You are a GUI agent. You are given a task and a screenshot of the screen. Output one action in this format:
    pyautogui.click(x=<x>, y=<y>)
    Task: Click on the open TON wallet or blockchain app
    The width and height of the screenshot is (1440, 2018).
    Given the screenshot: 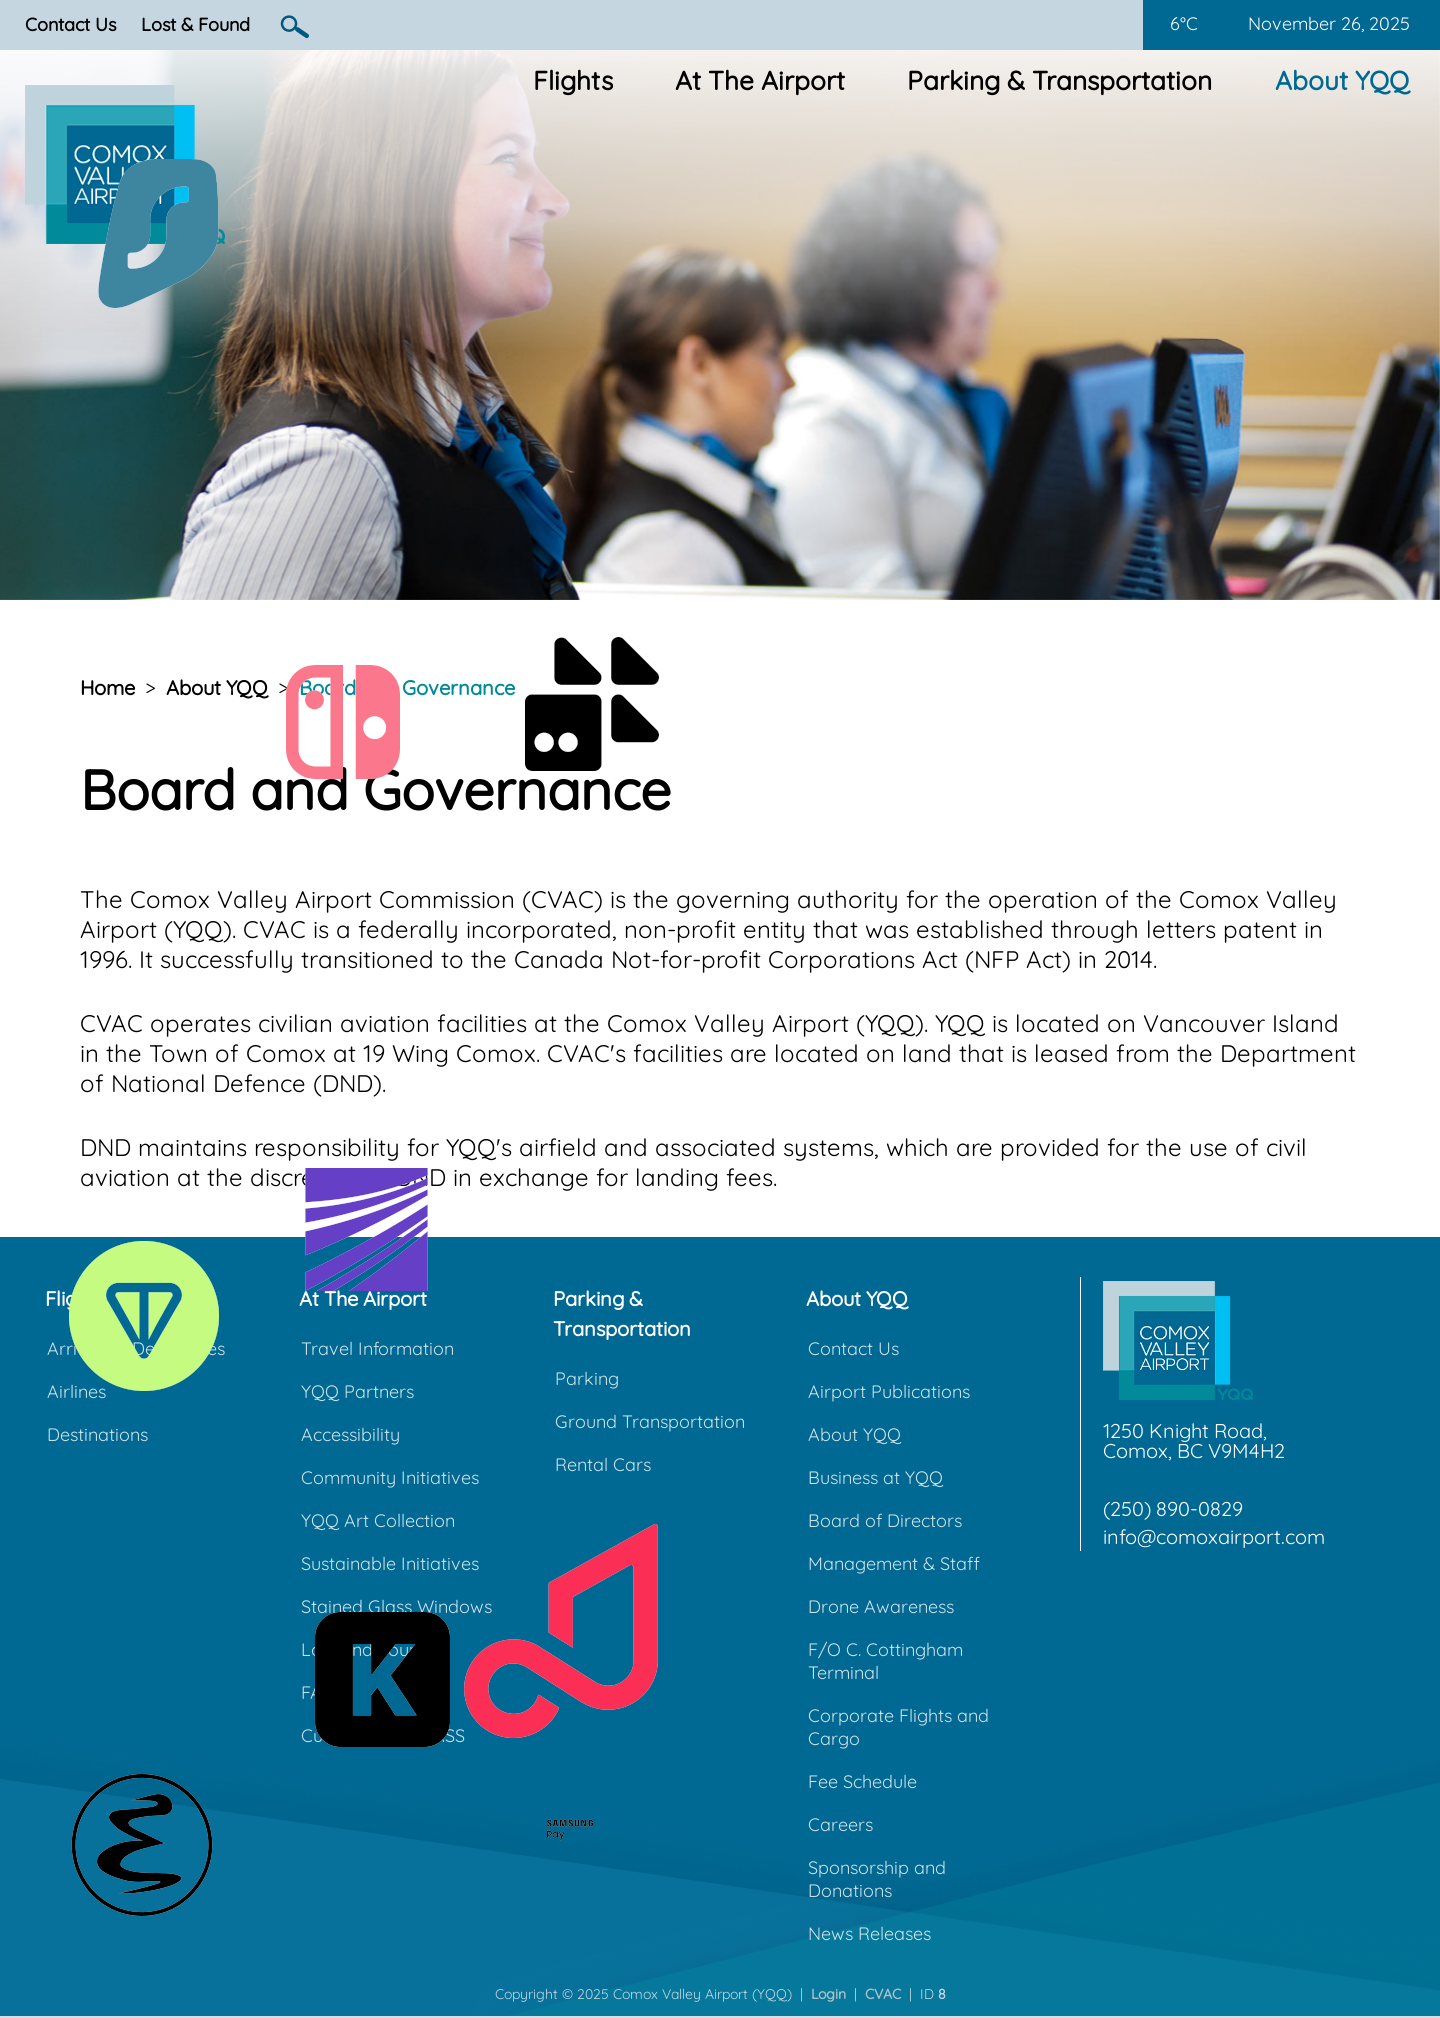 What is the action you would take?
    pyautogui.click(x=144, y=1316)
    